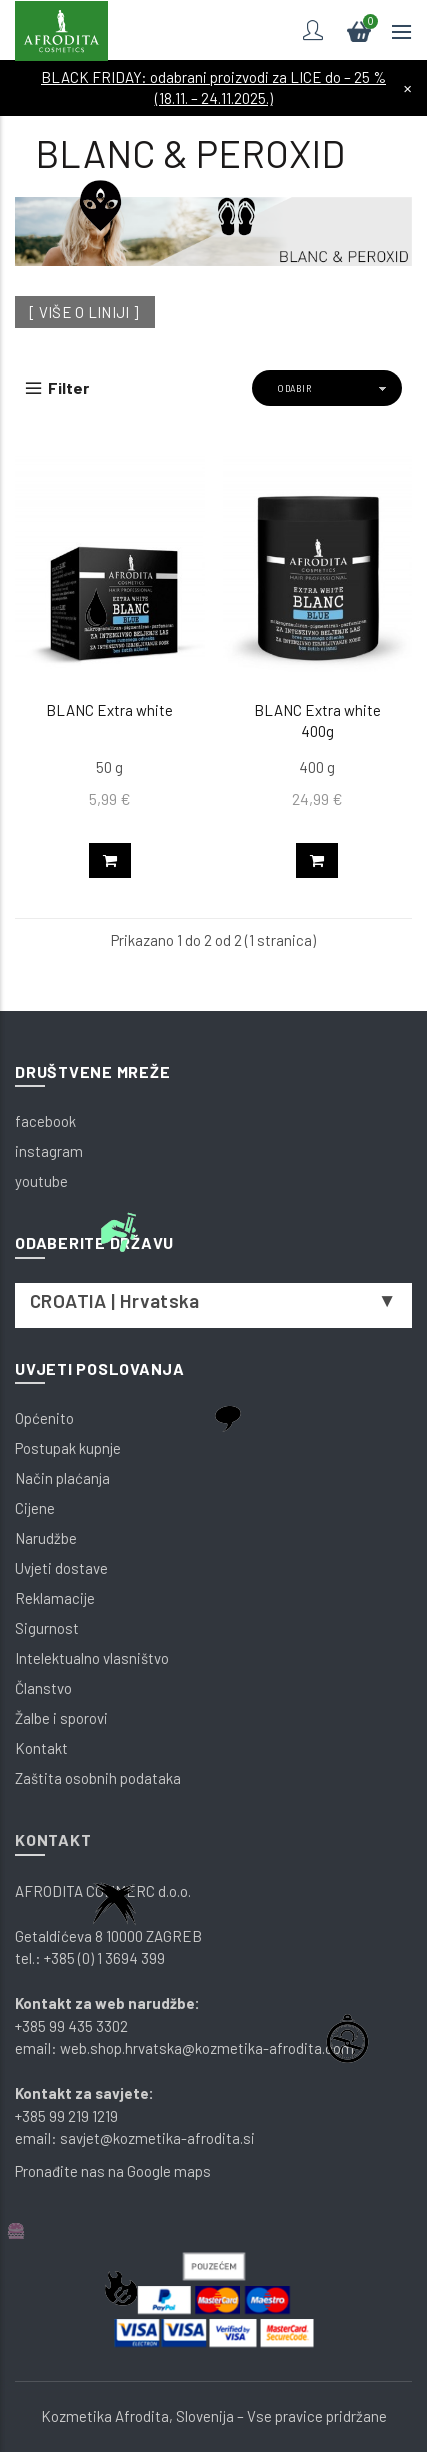  Describe the element at coordinates (236, 216) in the screenshot. I see `browse beach or summer-related content` at that location.